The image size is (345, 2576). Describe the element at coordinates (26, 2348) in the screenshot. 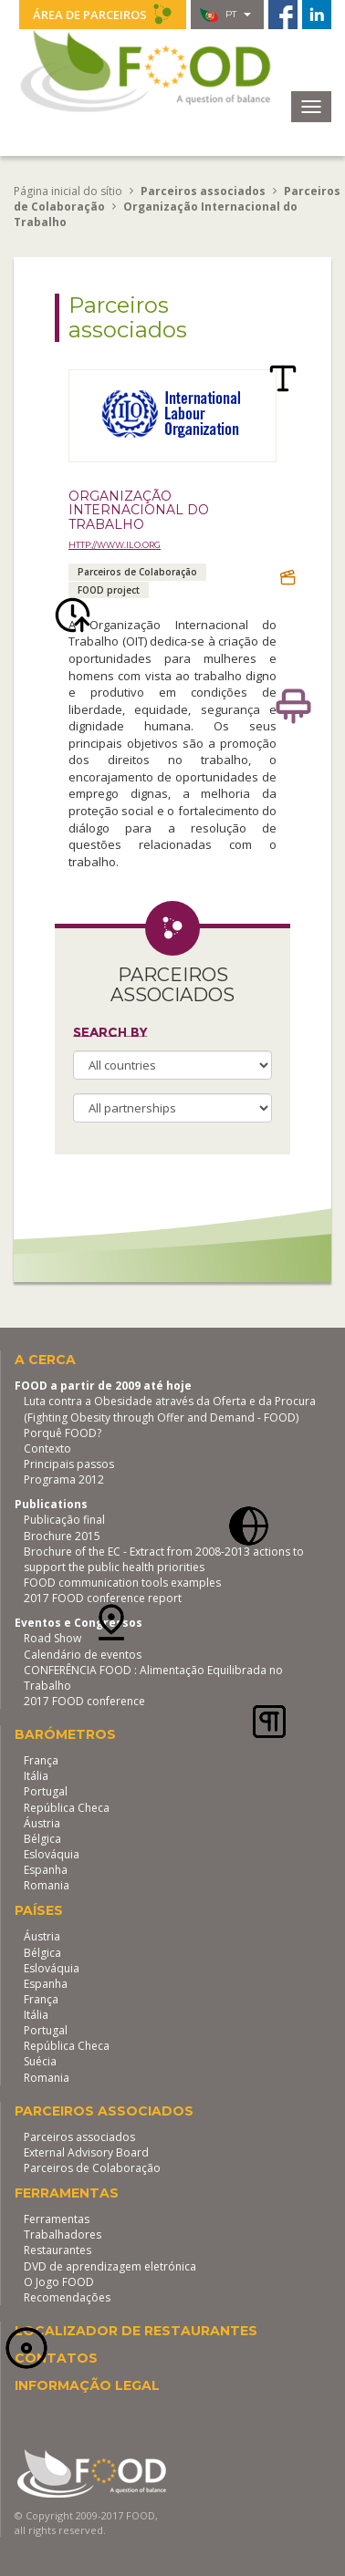

I see `play or access music library` at that location.